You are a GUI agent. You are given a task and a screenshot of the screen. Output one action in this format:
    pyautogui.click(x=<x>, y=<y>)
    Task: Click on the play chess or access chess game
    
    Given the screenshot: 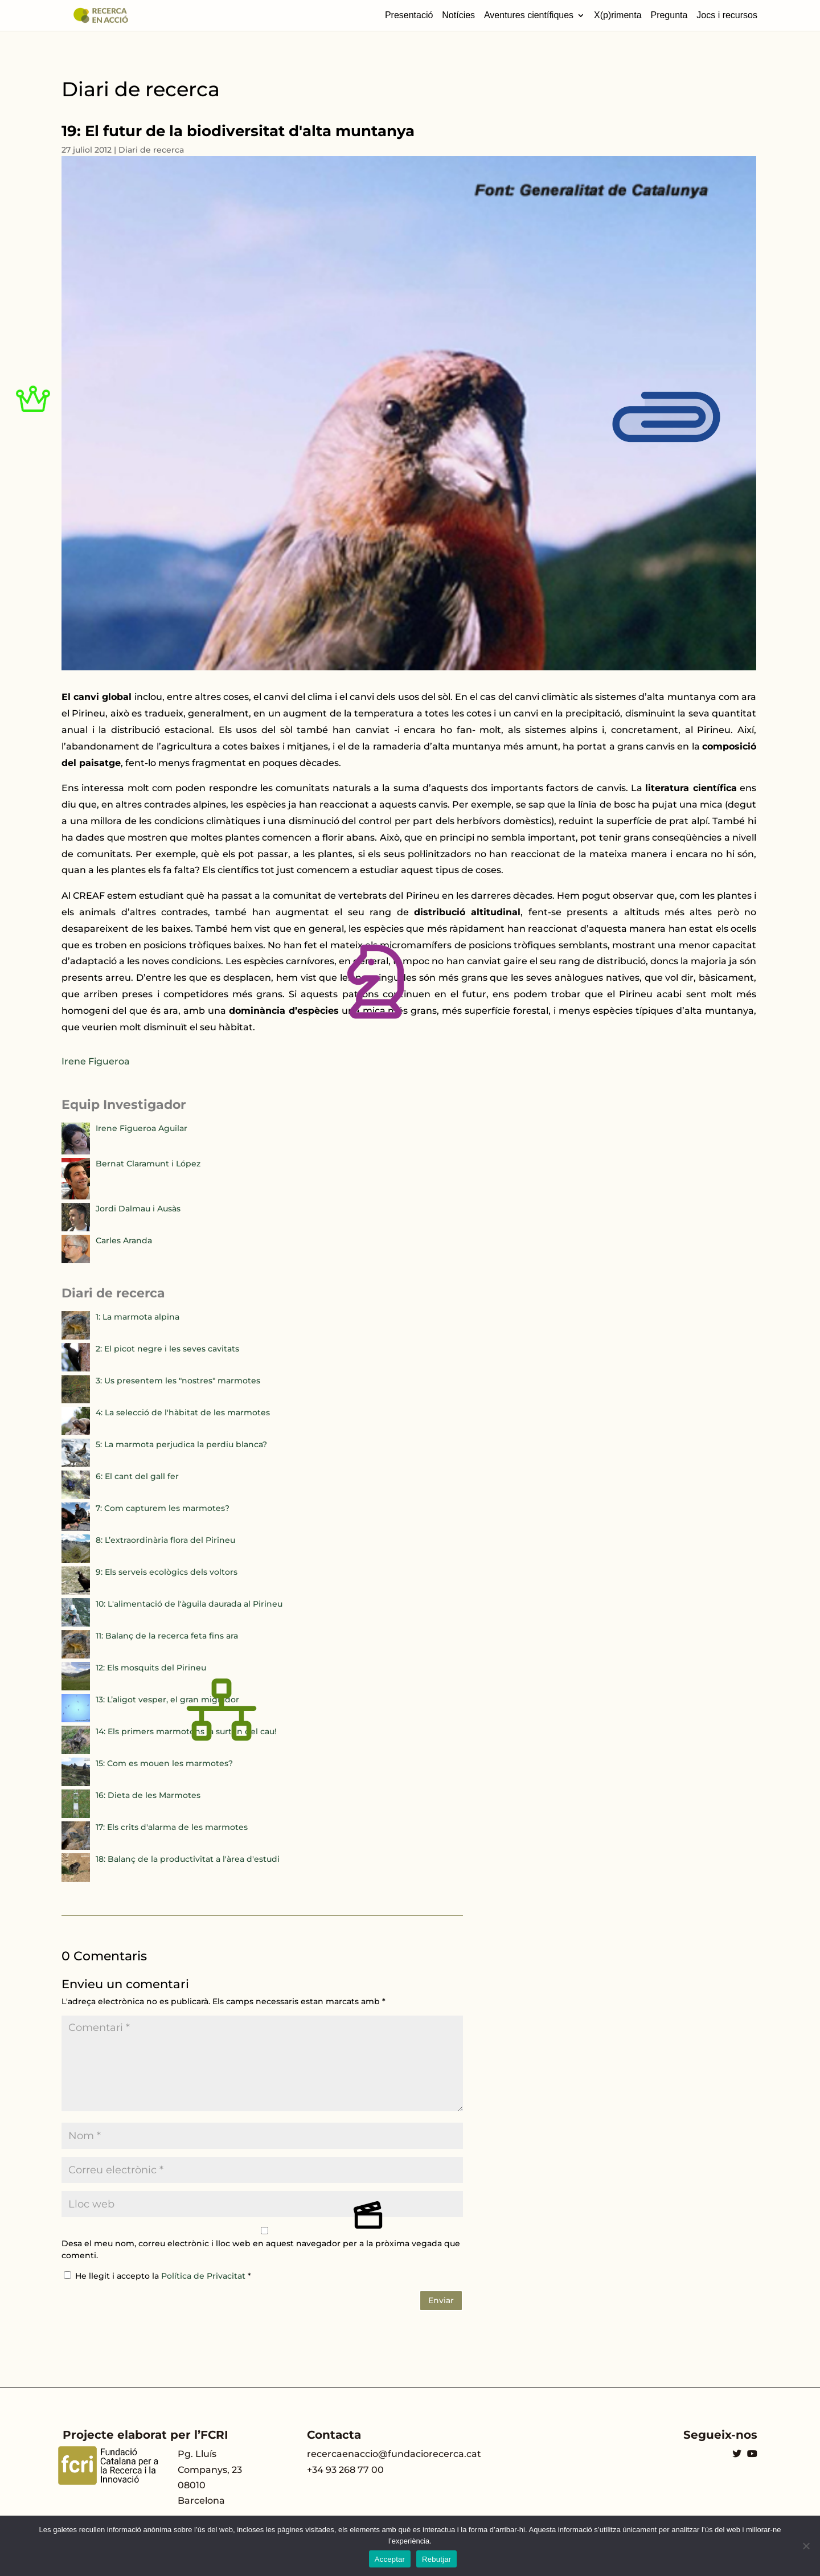 What is the action you would take?
    pyautogui.click(x=375, y=984)
    